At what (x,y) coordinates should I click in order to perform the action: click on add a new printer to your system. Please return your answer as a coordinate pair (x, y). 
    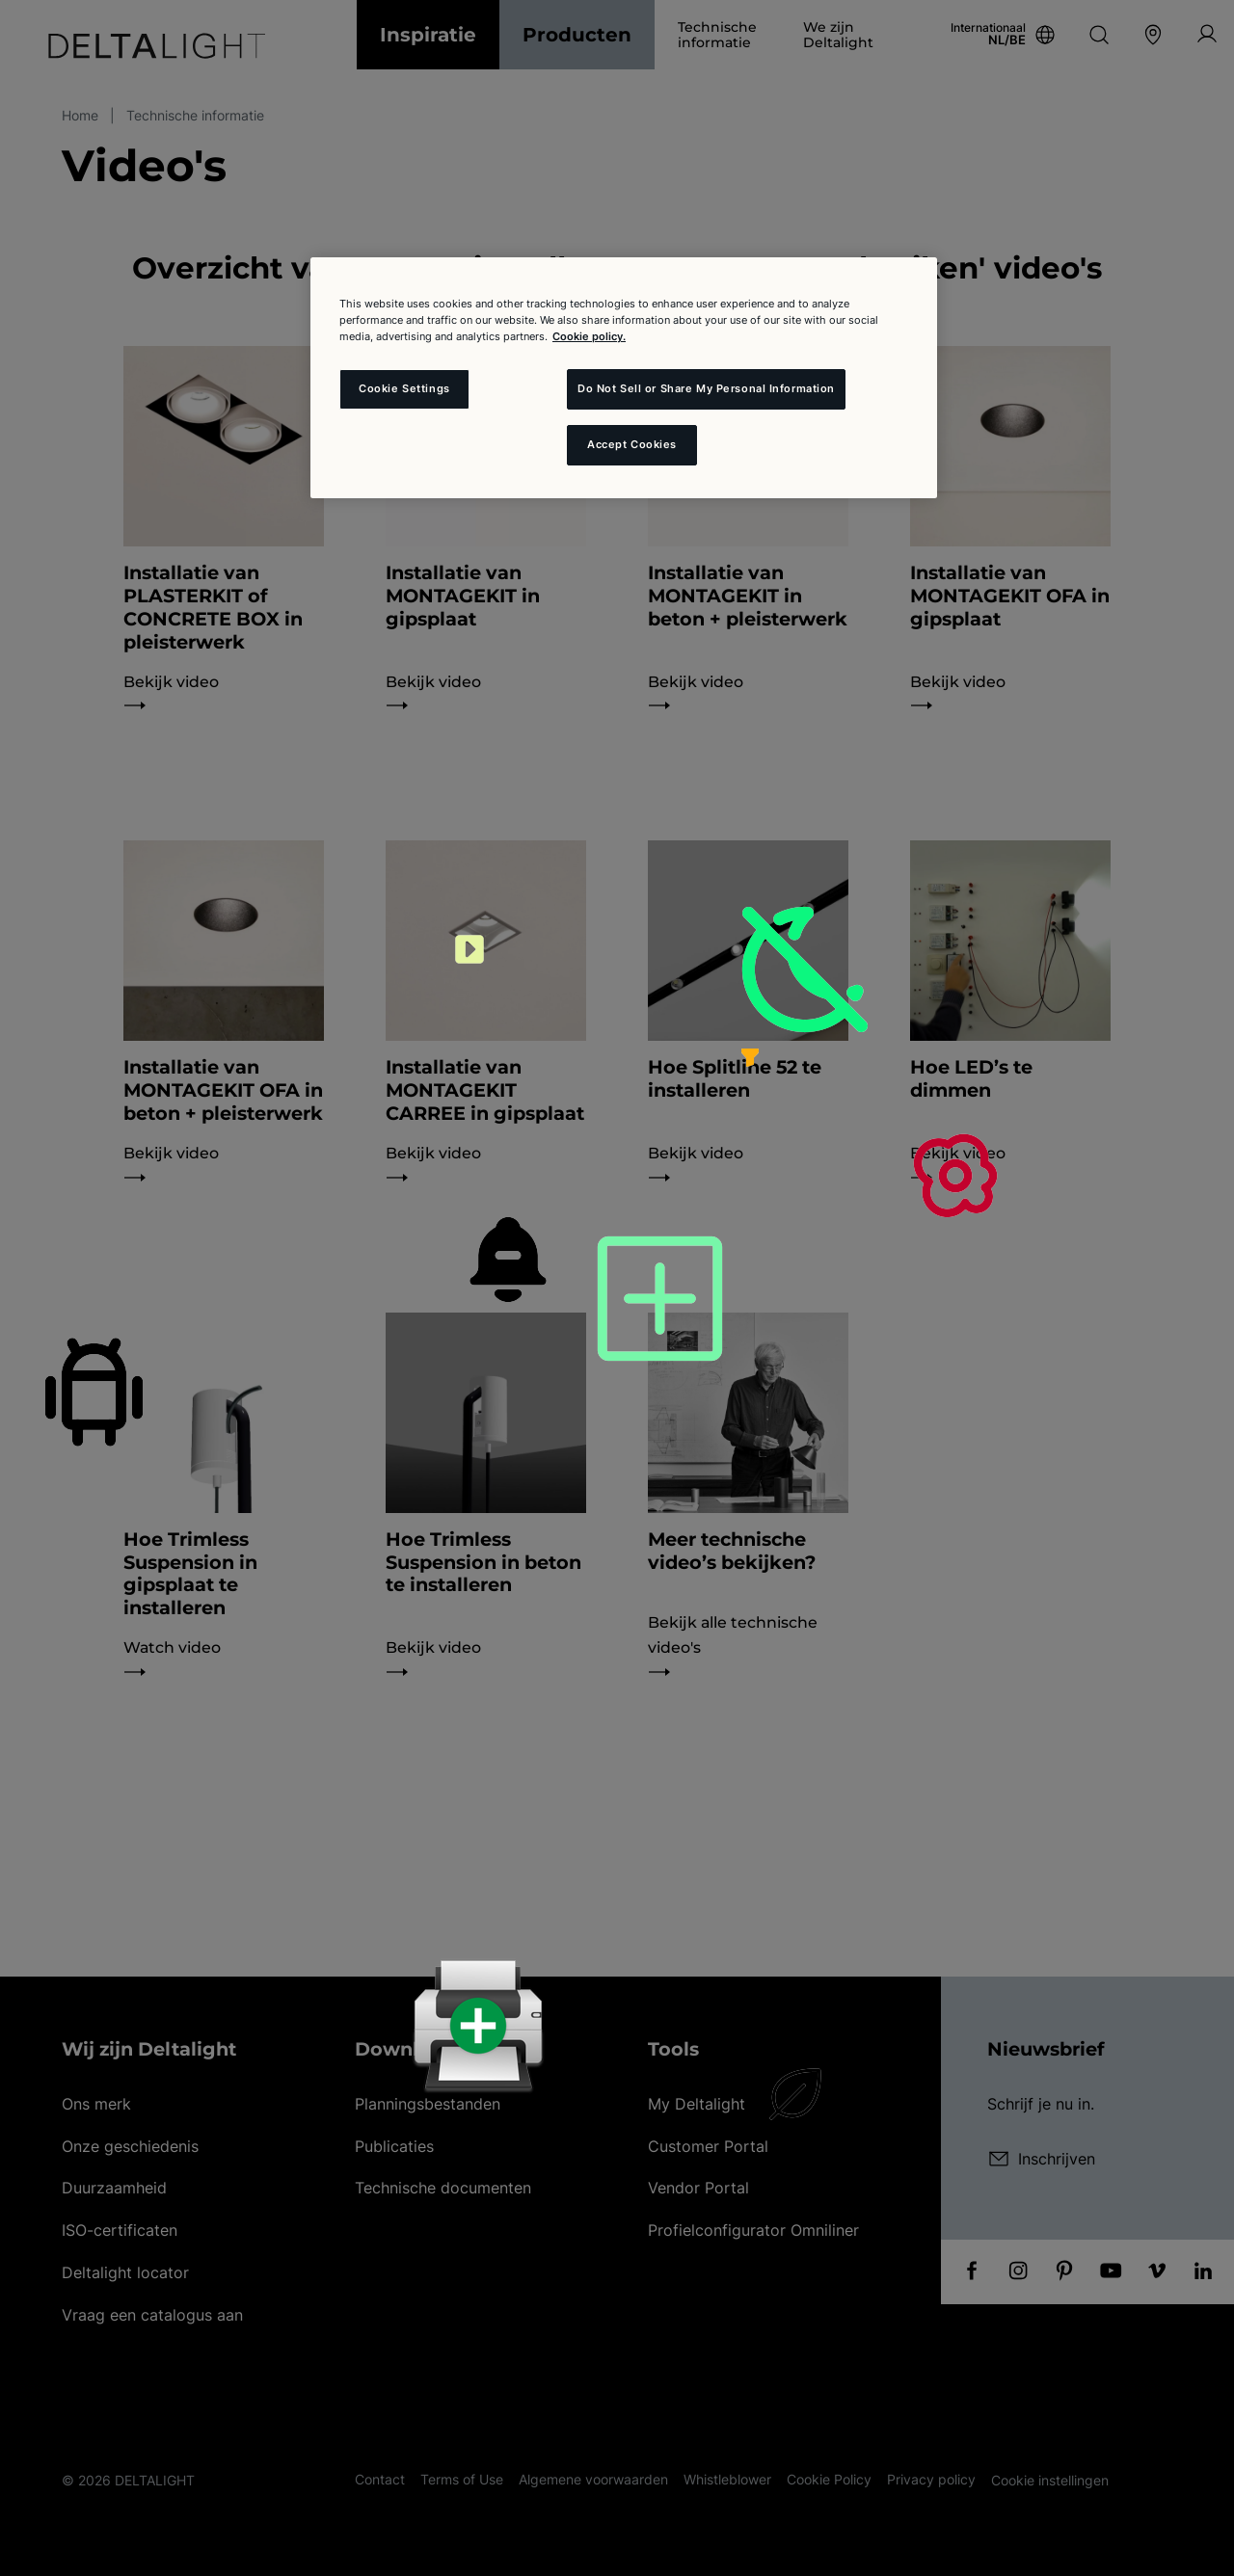
    Looking at the image, I should click on (478, 2026).